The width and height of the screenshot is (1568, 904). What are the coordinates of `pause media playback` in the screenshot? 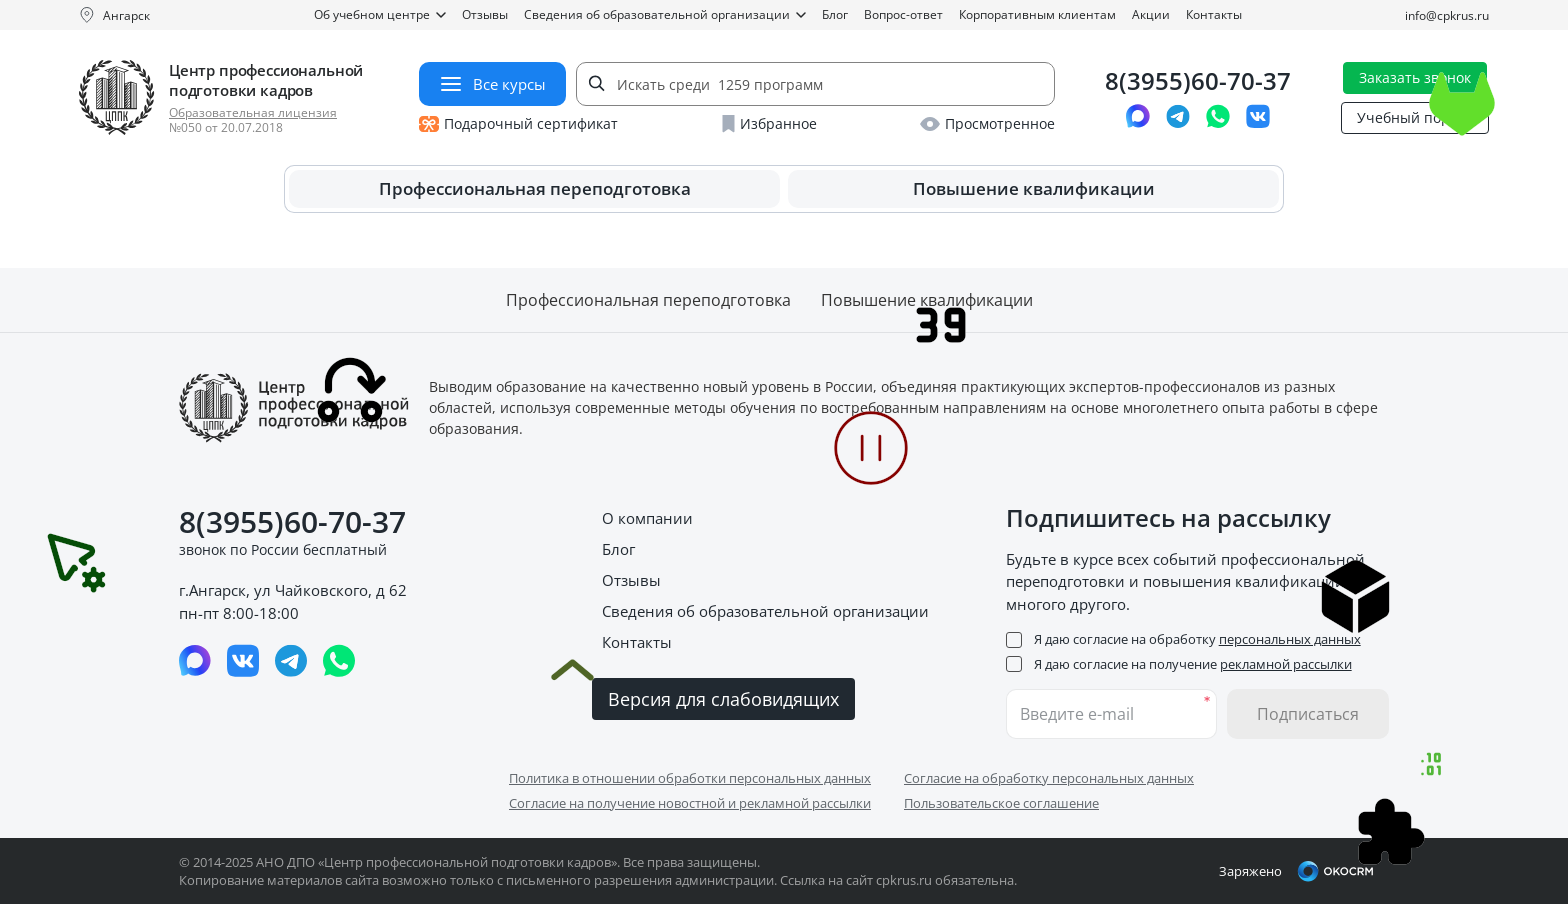 It's located at (871, 448).